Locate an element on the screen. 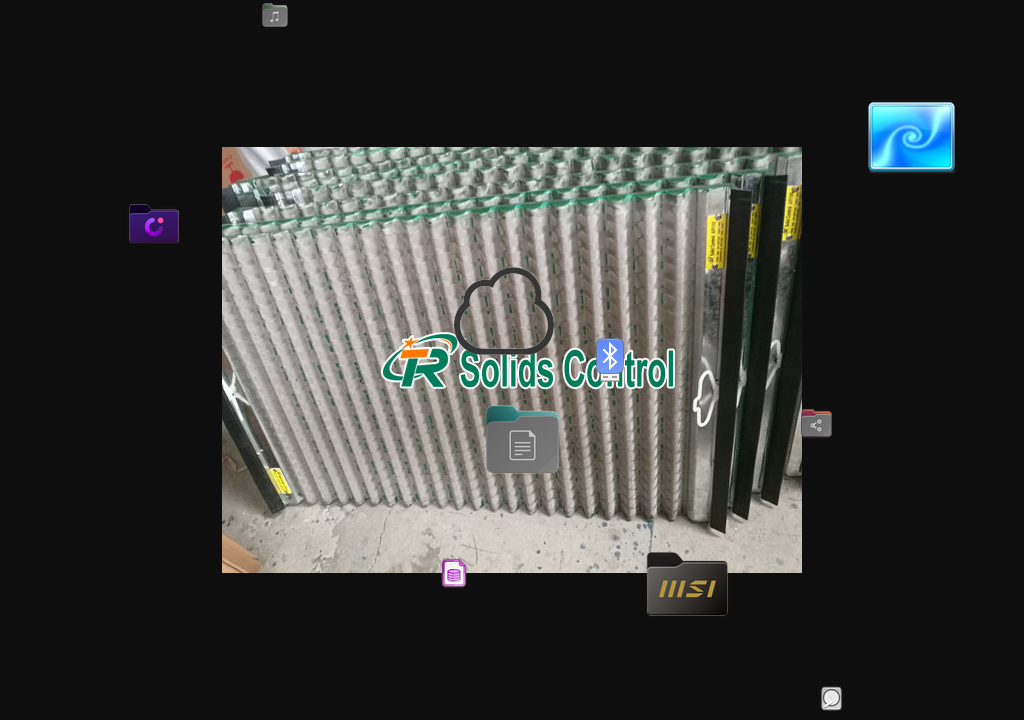  open a database template file is located at coordinates (454, 573).